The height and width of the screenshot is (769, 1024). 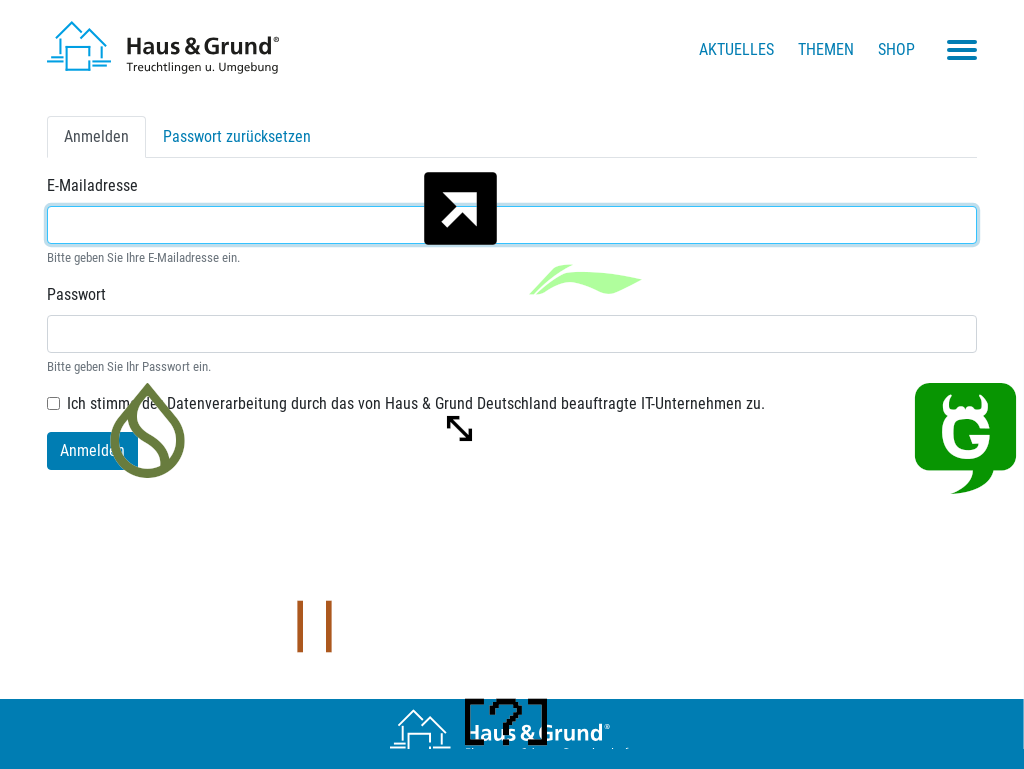 I want to click on pause media playback, so click(x=314, y=626).